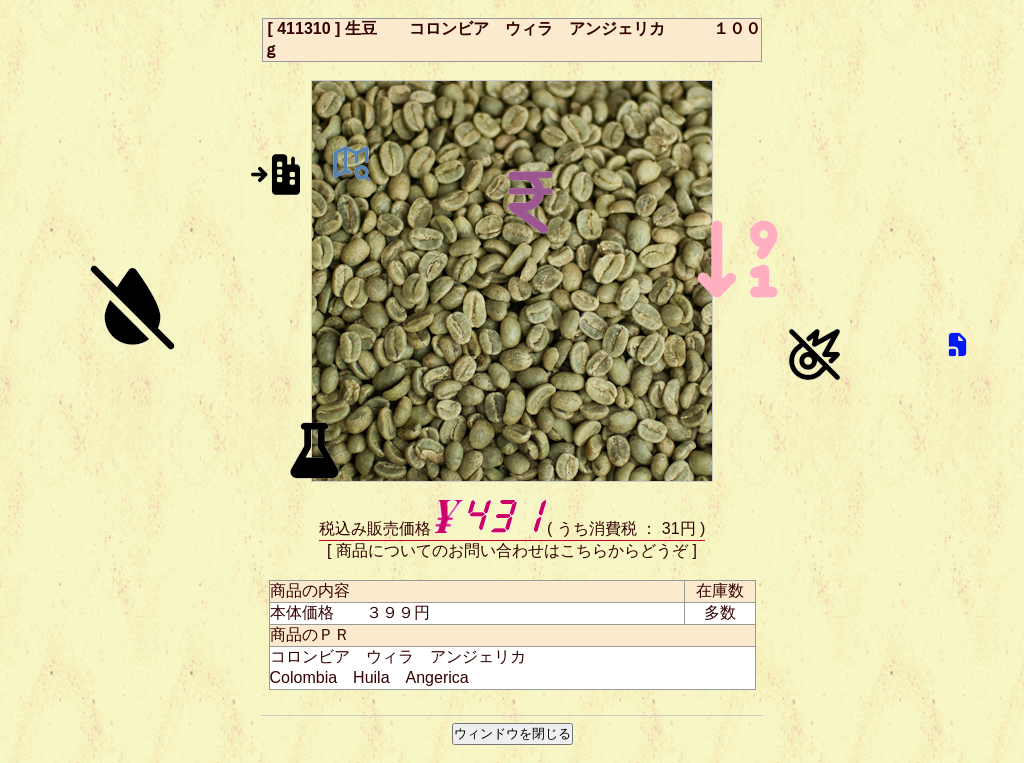 The height and width of the screenshot is (763, 1024). What do you see at coordinates (314, 450) in the screenshot?
I see `access science or laboratory features` at bounding box center [314, 450].